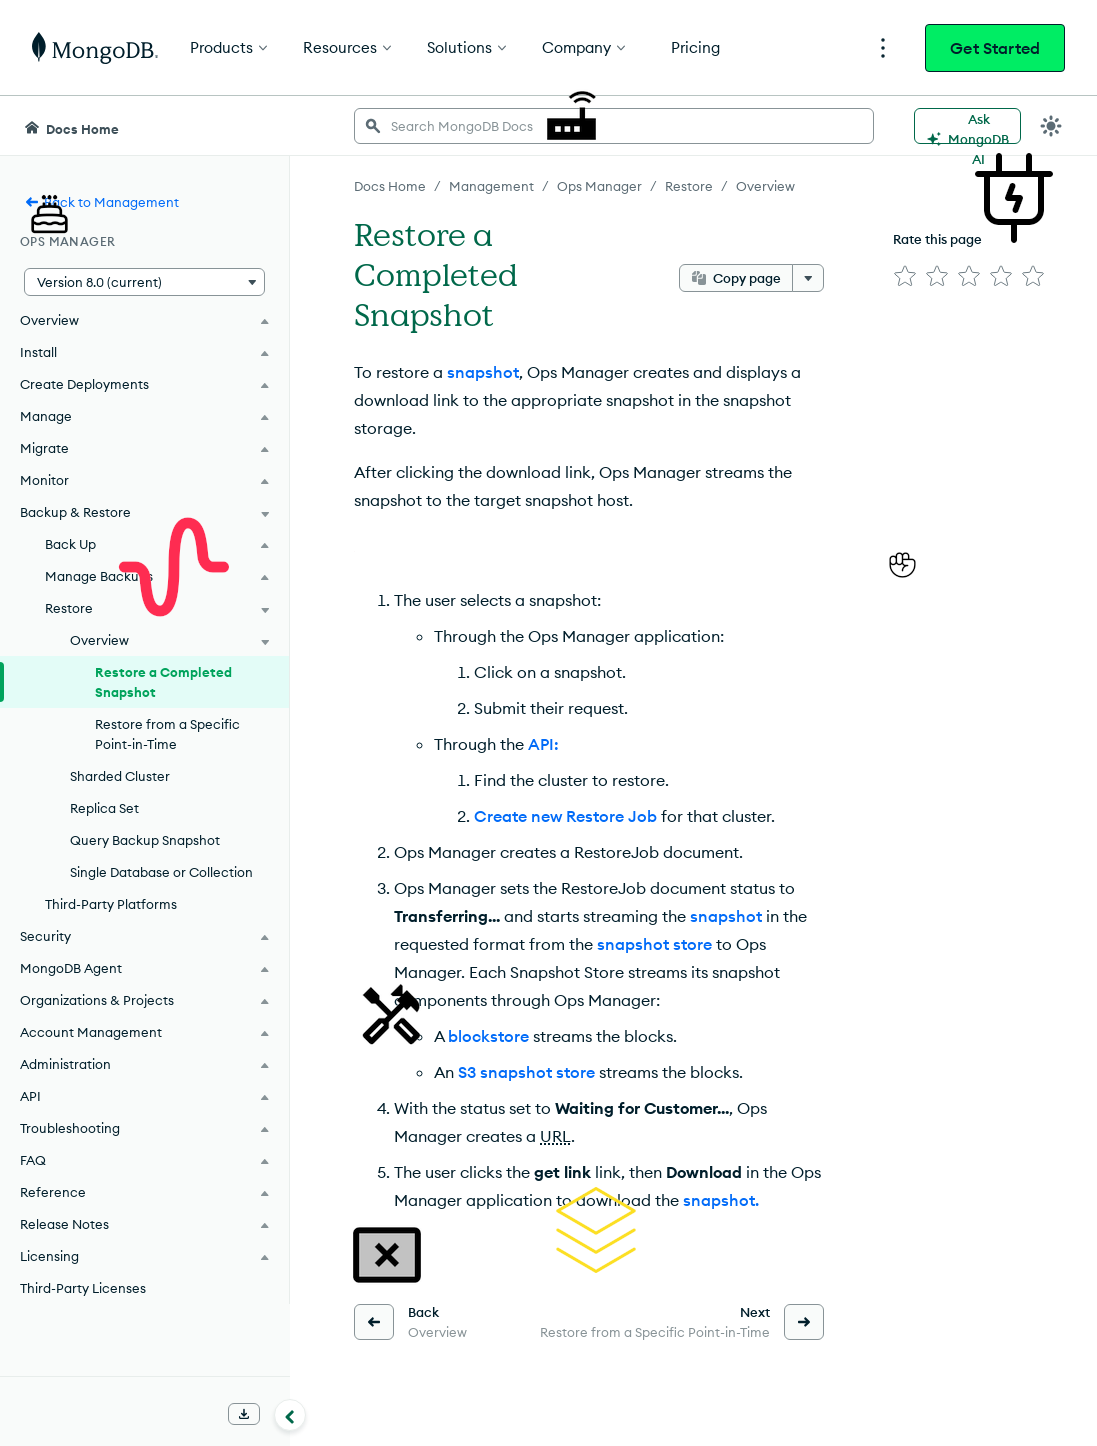 Image resolution: width=1097 pixels, height=1446 pixels. I want to click on indicates solidarity or support, so click(902, 564).